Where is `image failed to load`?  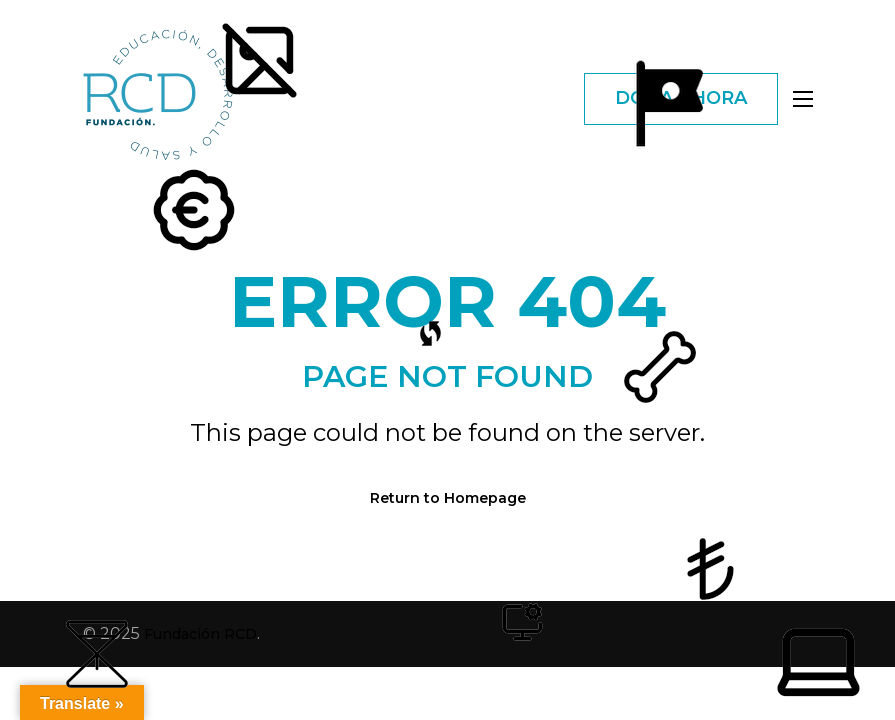 image failed to load is located at coordinates (259, 60).